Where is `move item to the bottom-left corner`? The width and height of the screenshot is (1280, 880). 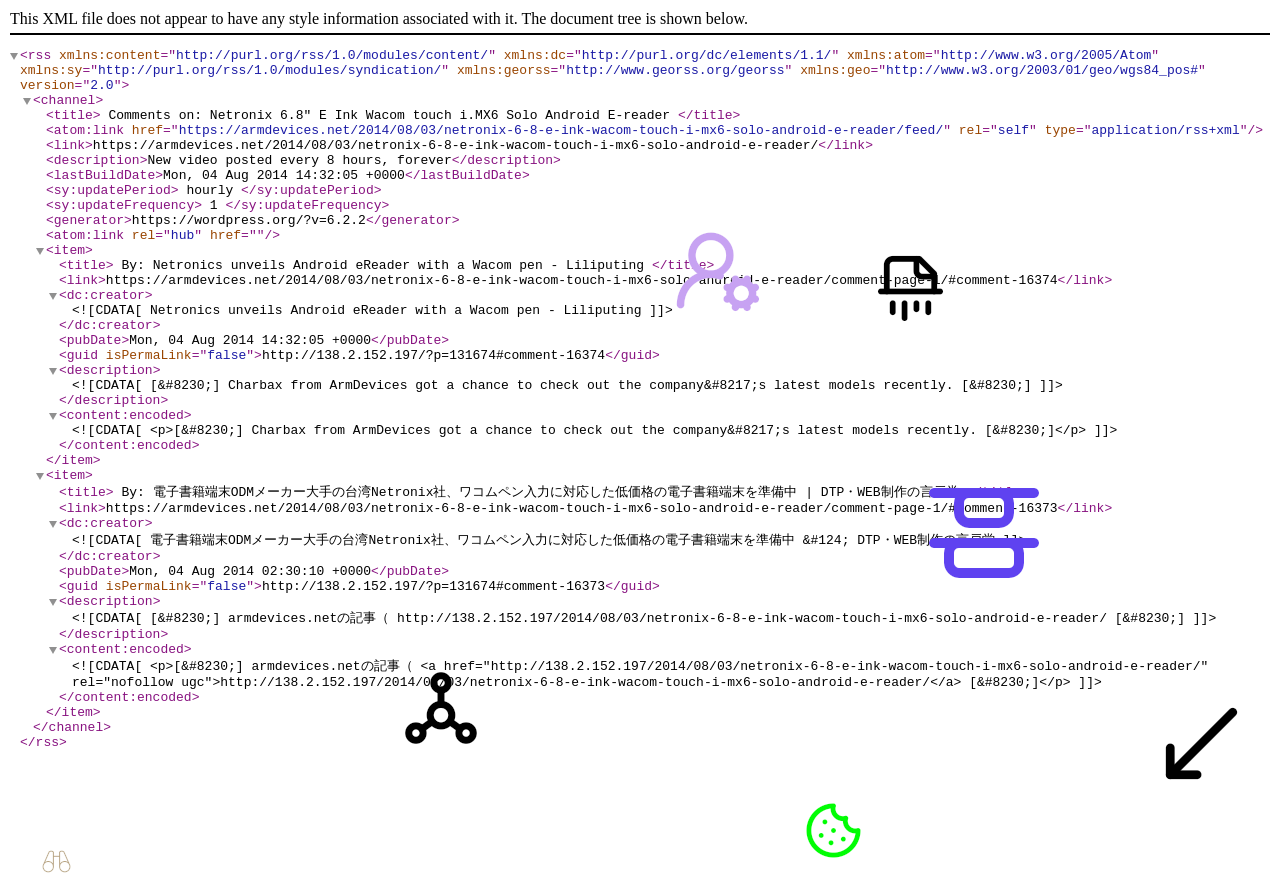 move item to the bottom-left corner is located at coordinates (1201, 743).